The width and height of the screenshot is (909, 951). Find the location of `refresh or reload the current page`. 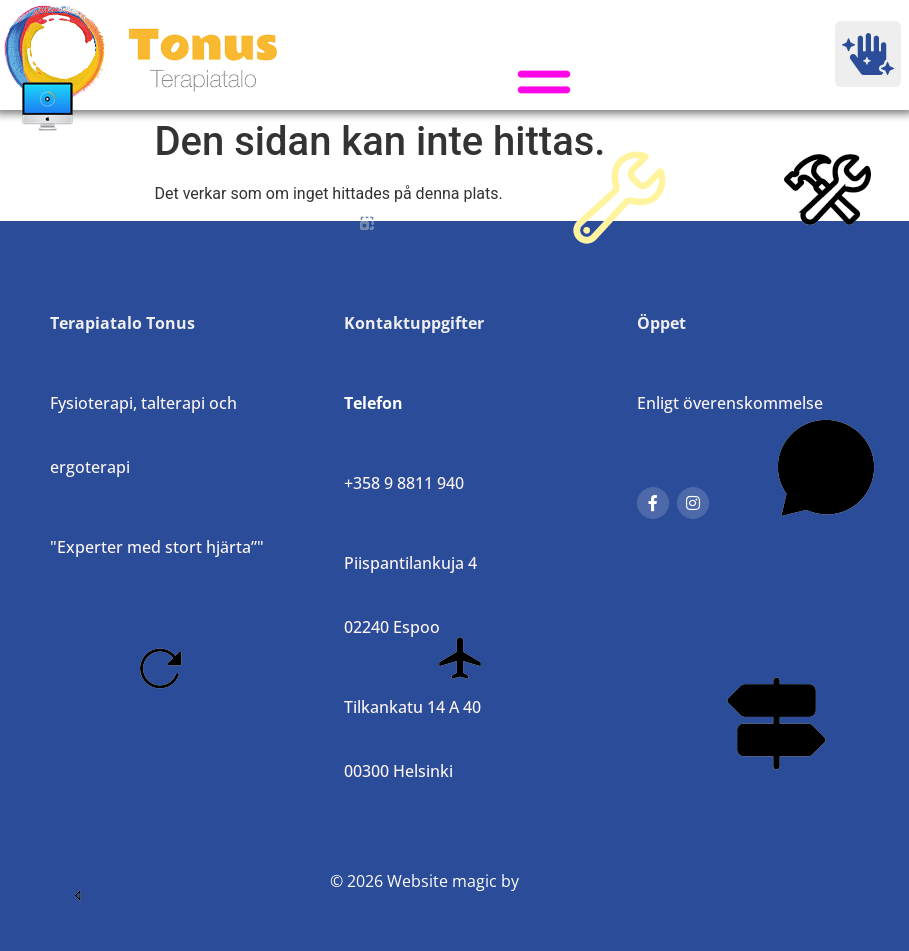

refresh or reload the current page is located at coordinates (161, 668).